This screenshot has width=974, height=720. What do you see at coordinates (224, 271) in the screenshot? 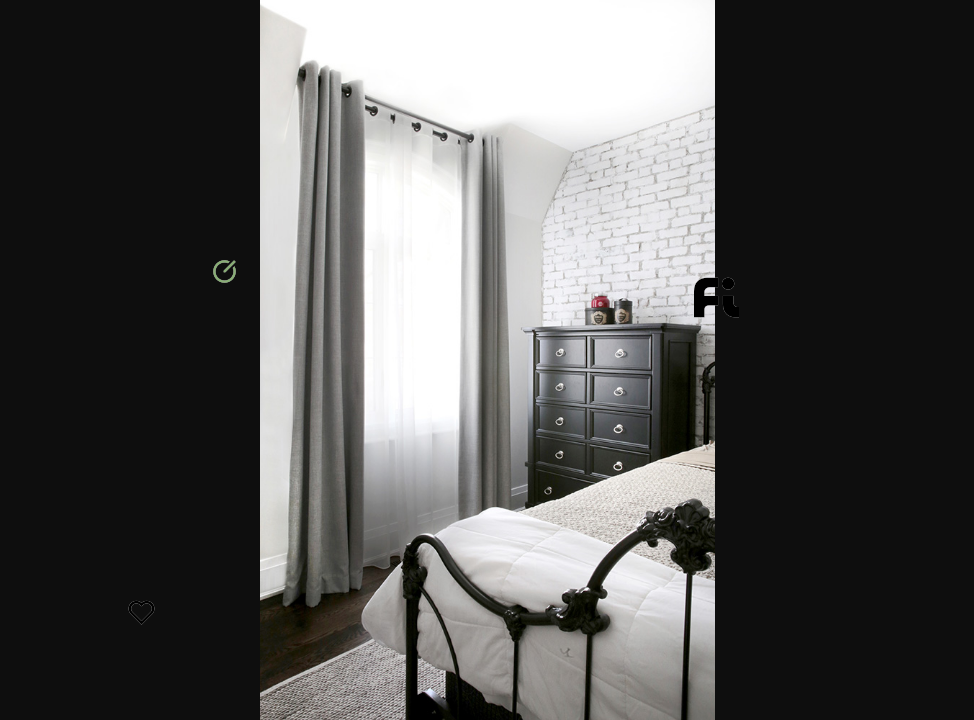
I see `edit profile picture or avatar` at bounding box center [224, 271].